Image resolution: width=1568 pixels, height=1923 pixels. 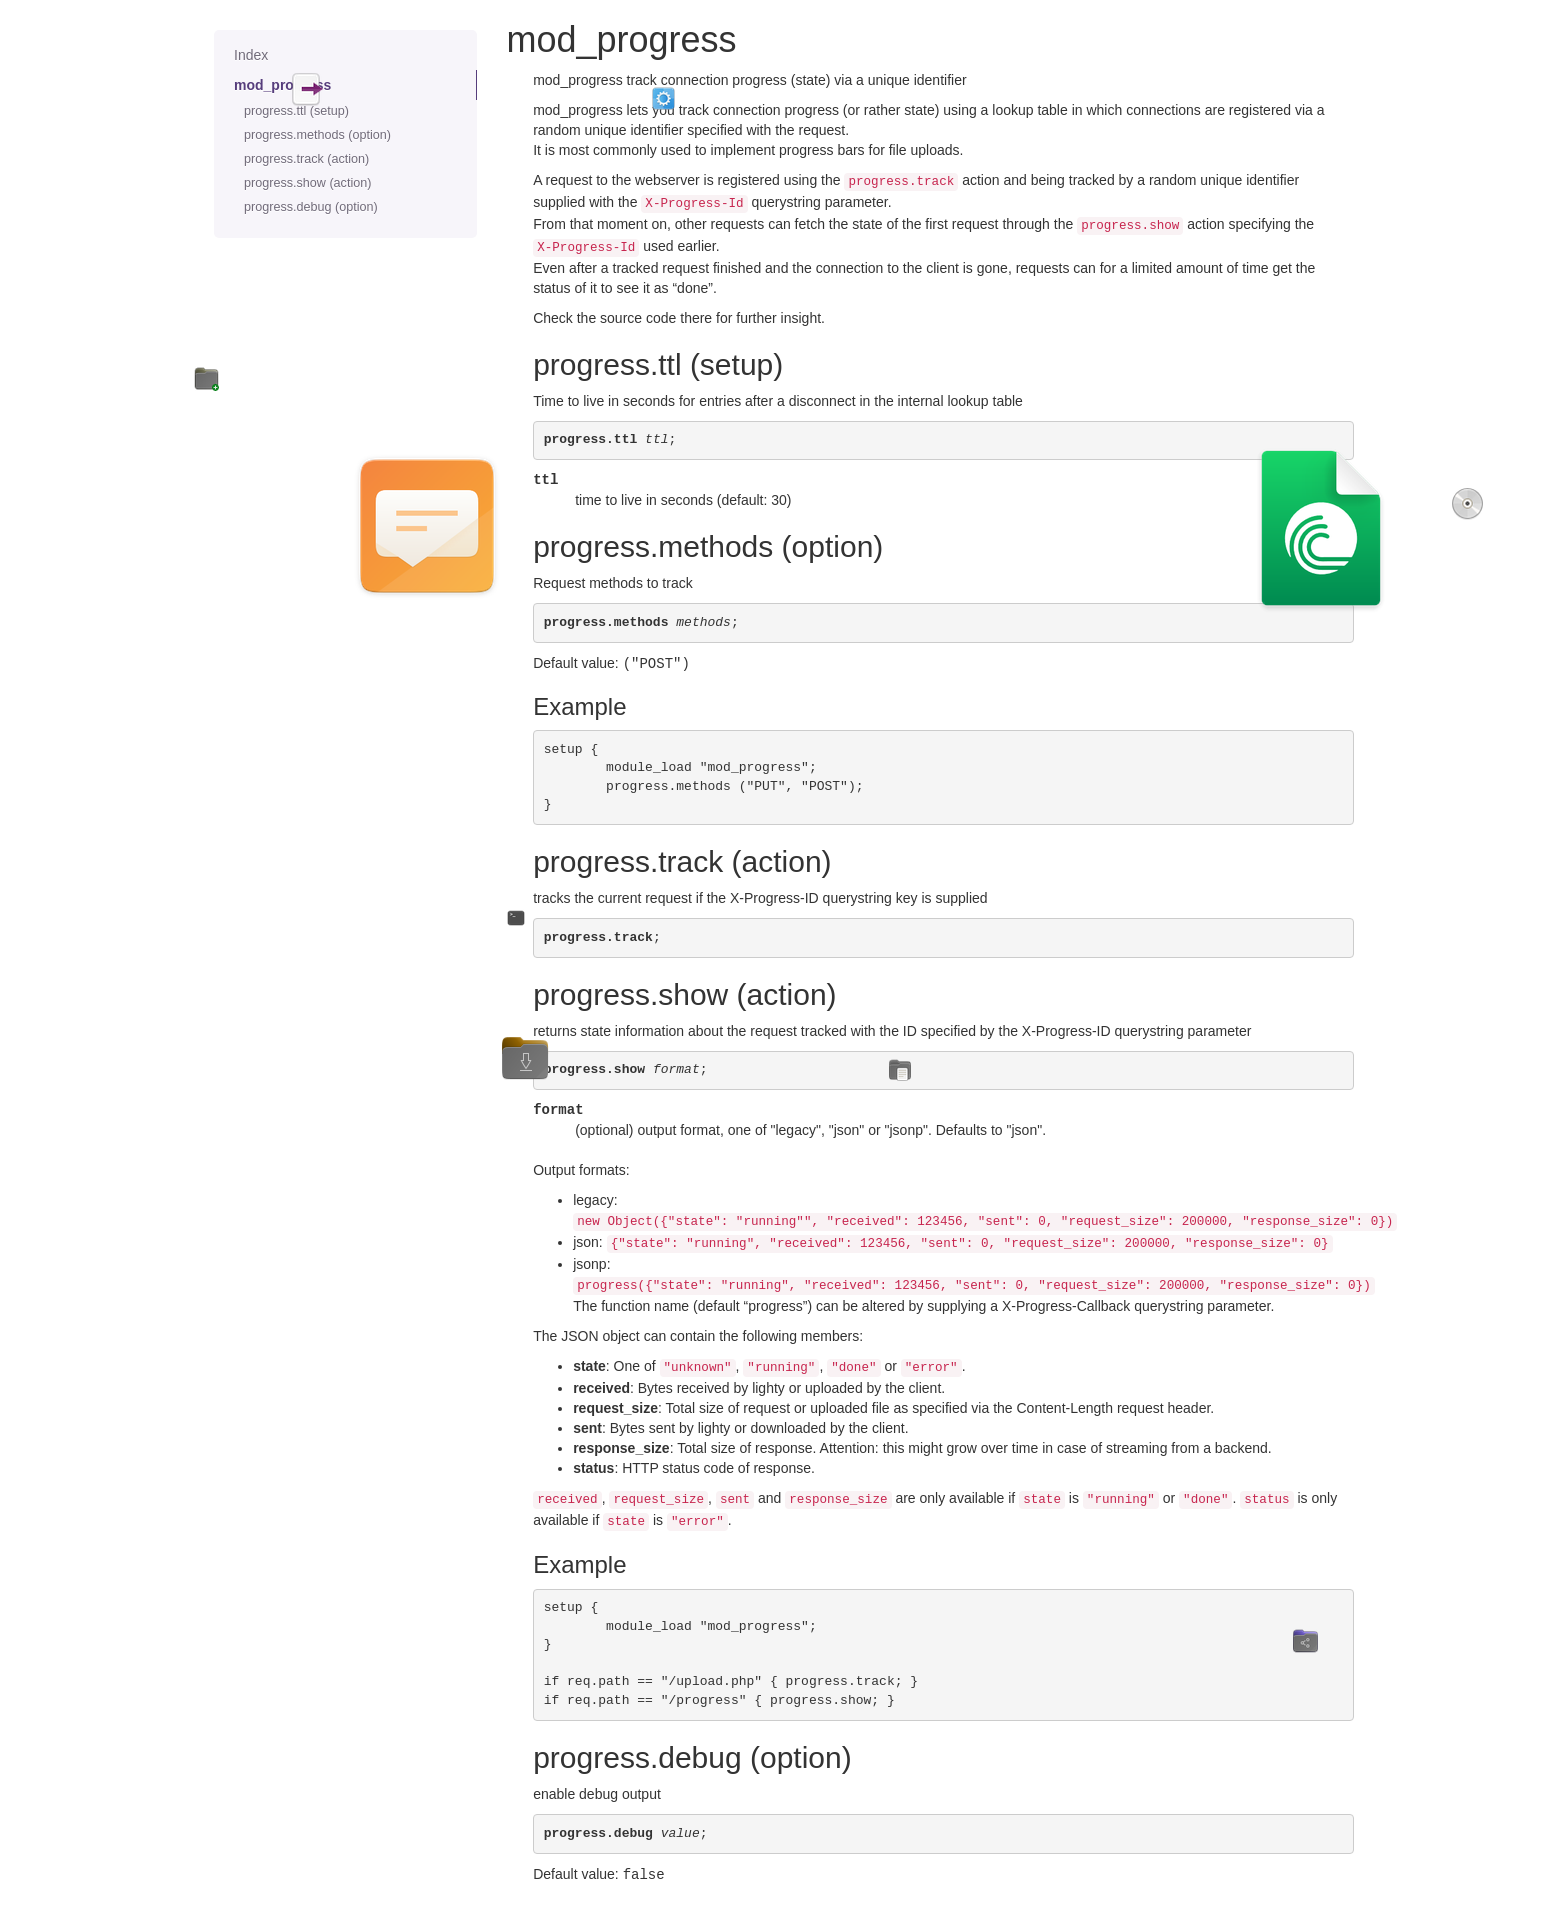 I want to click on export document to another location, so click(x=306, y=89).